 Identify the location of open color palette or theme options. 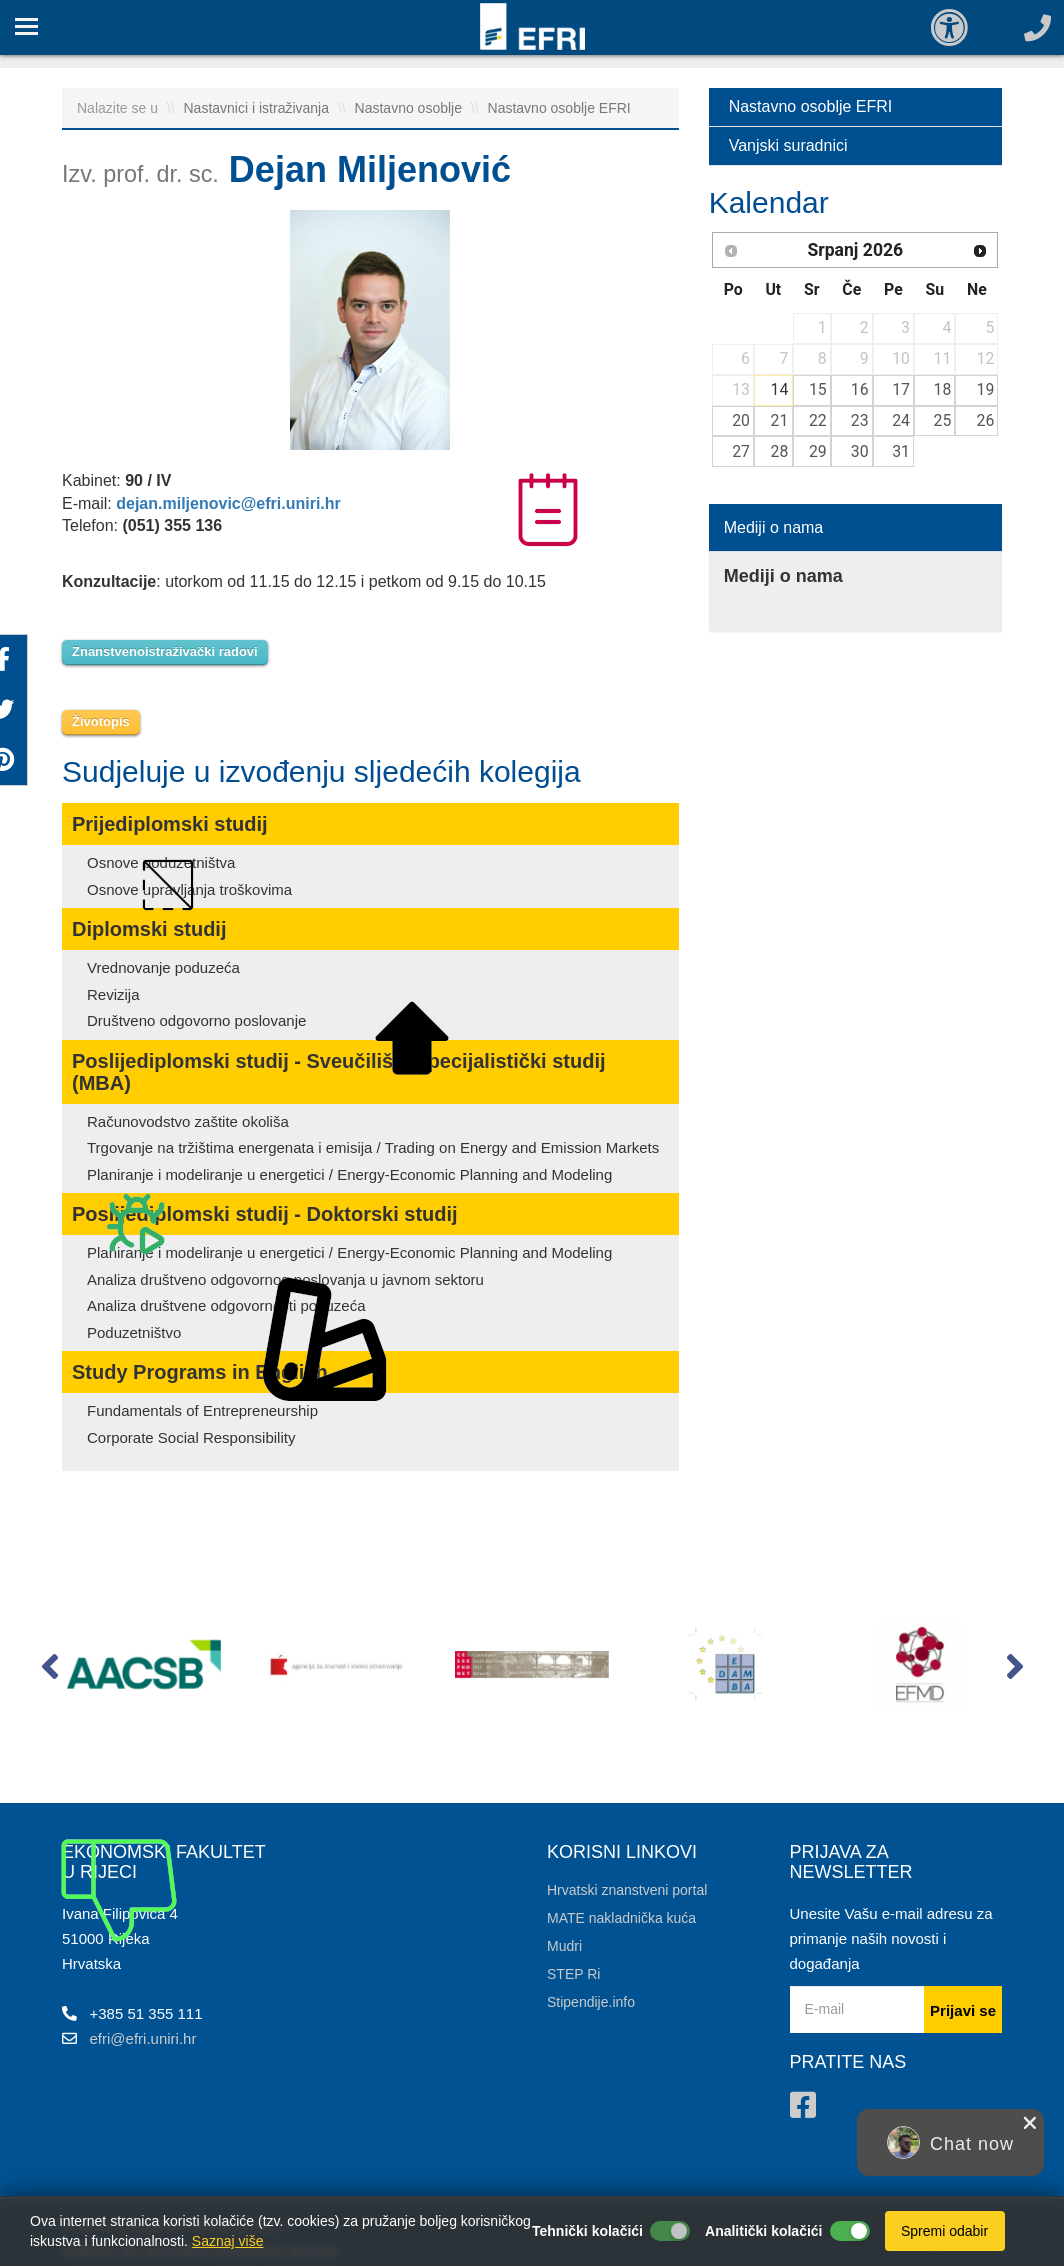
(320, 1344).